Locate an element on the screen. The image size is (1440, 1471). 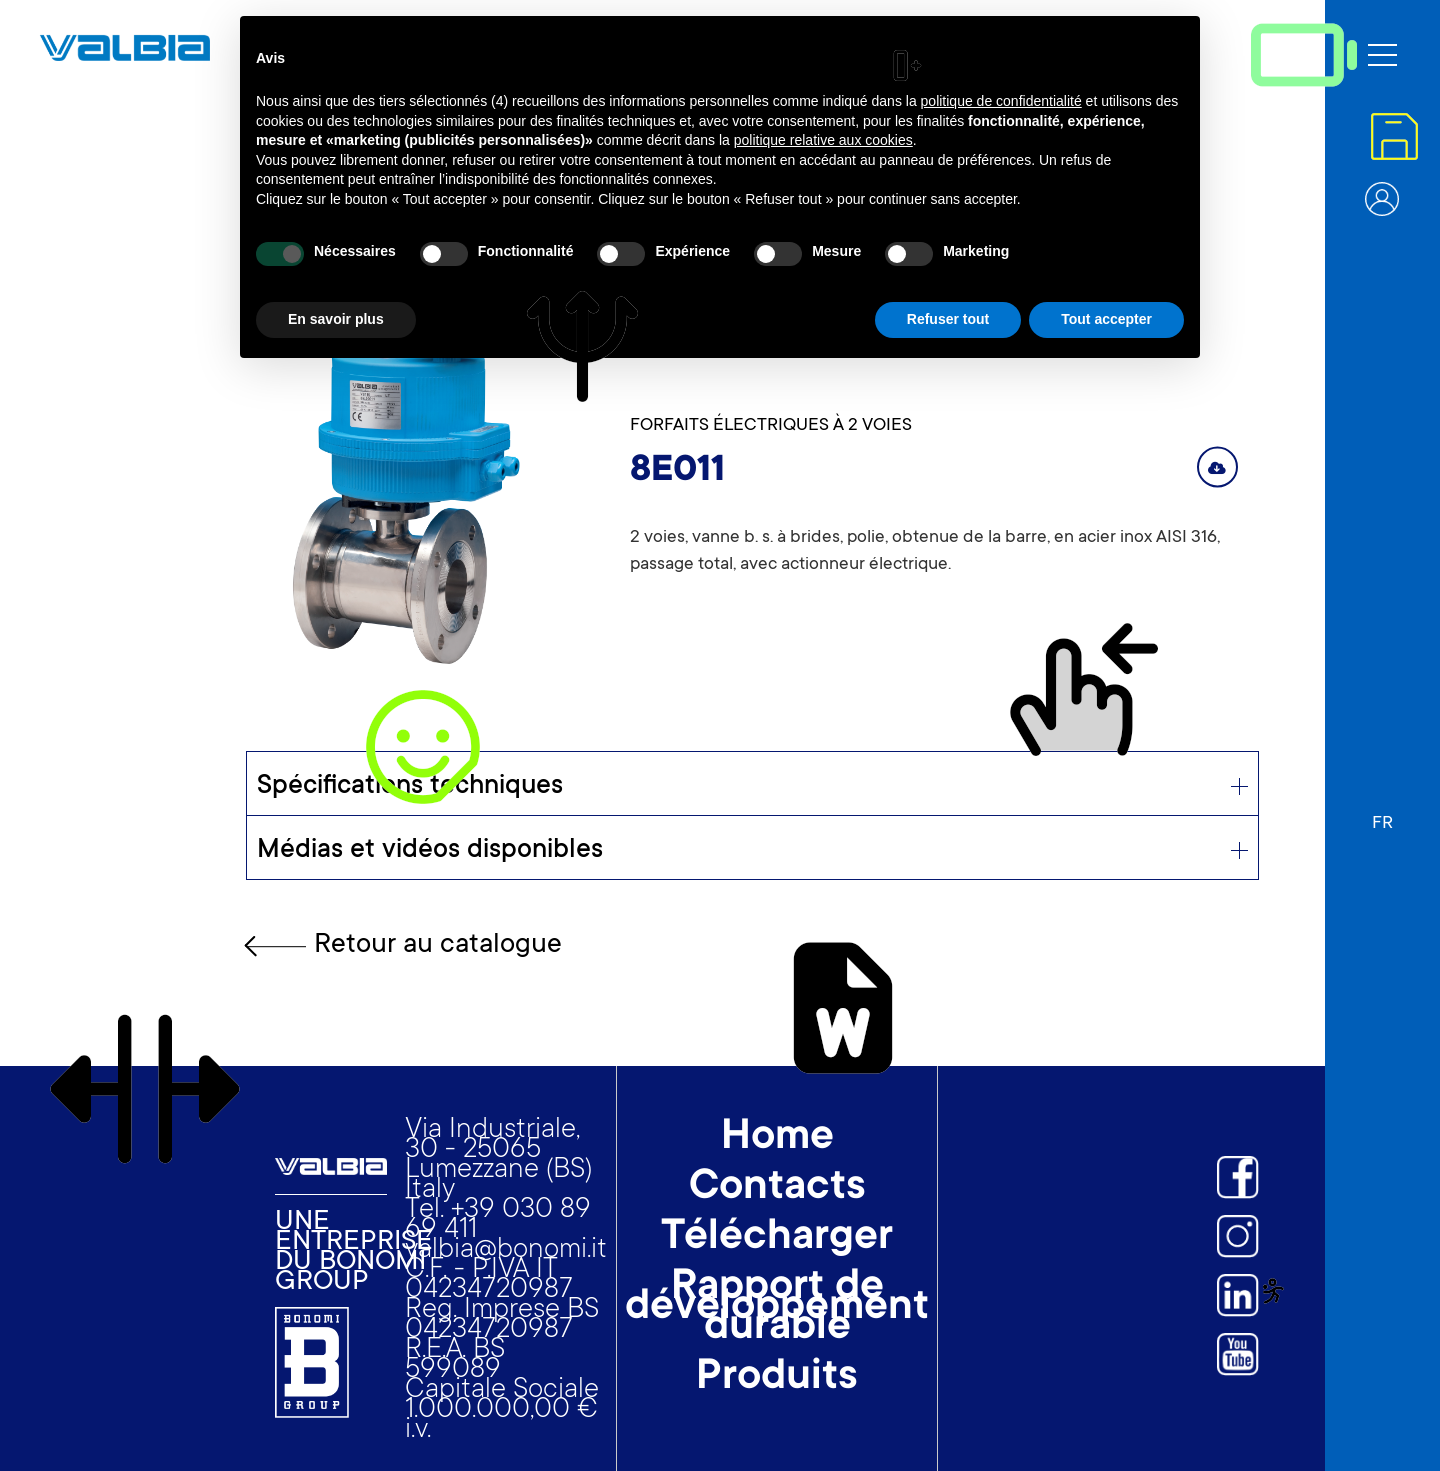
split view horizontally is located at coordinates (145, 1089).